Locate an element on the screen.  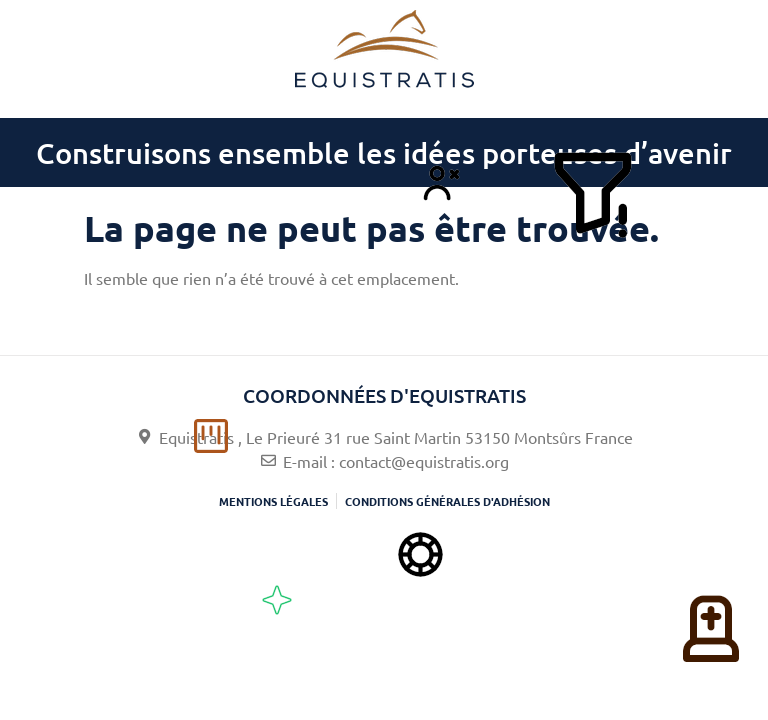
indicates a memorial or cemetery location is located at coordinates (711, 627).